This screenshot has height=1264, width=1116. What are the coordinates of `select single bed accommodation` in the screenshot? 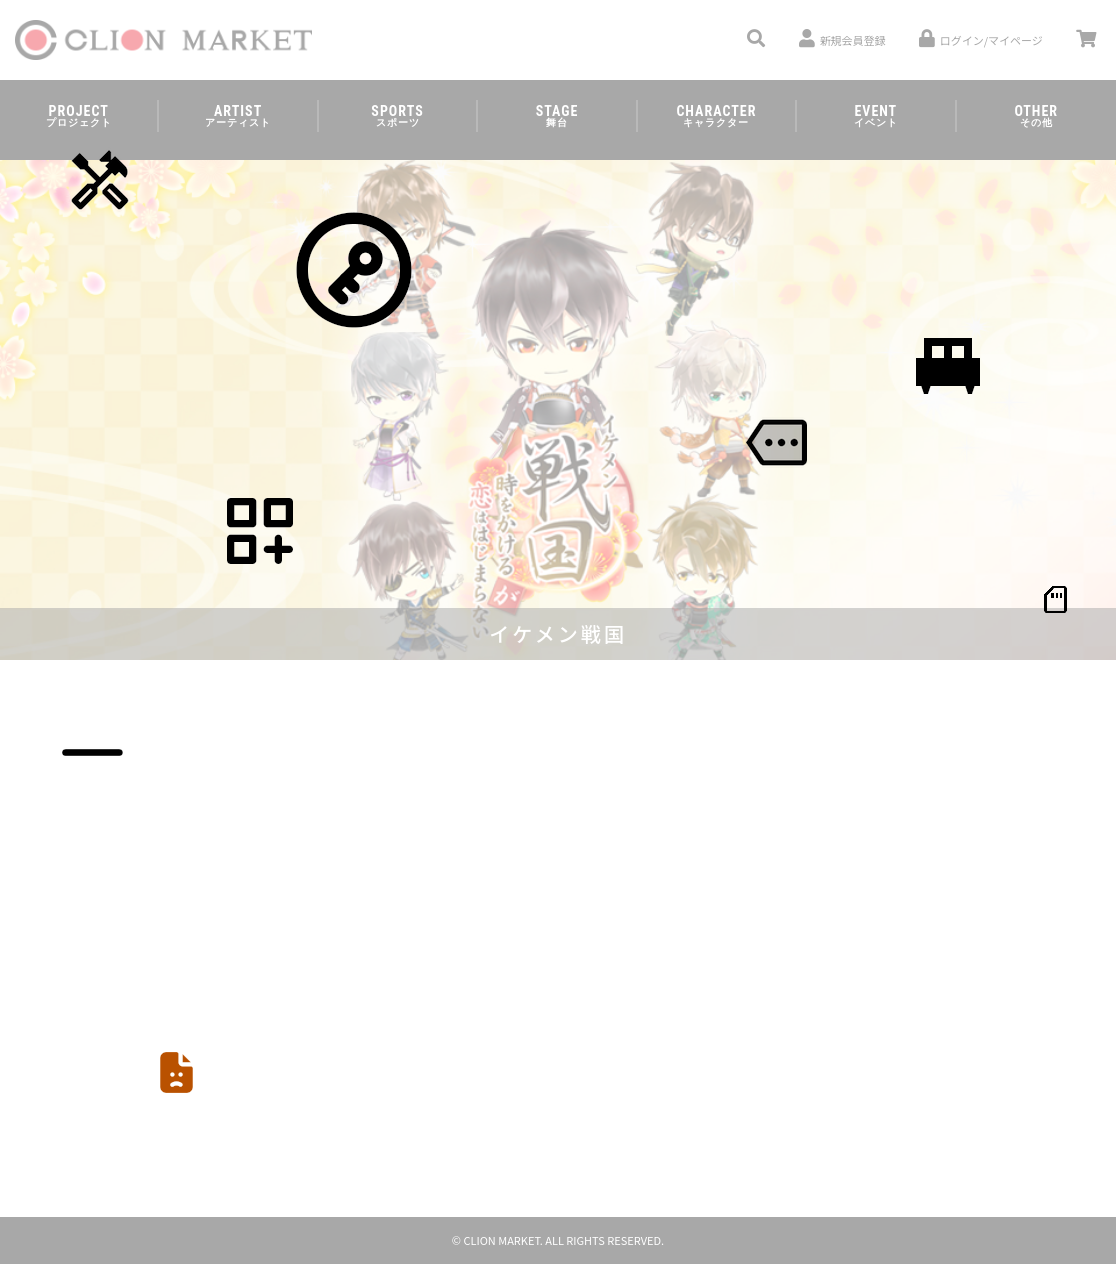 It's located at (948, 366).